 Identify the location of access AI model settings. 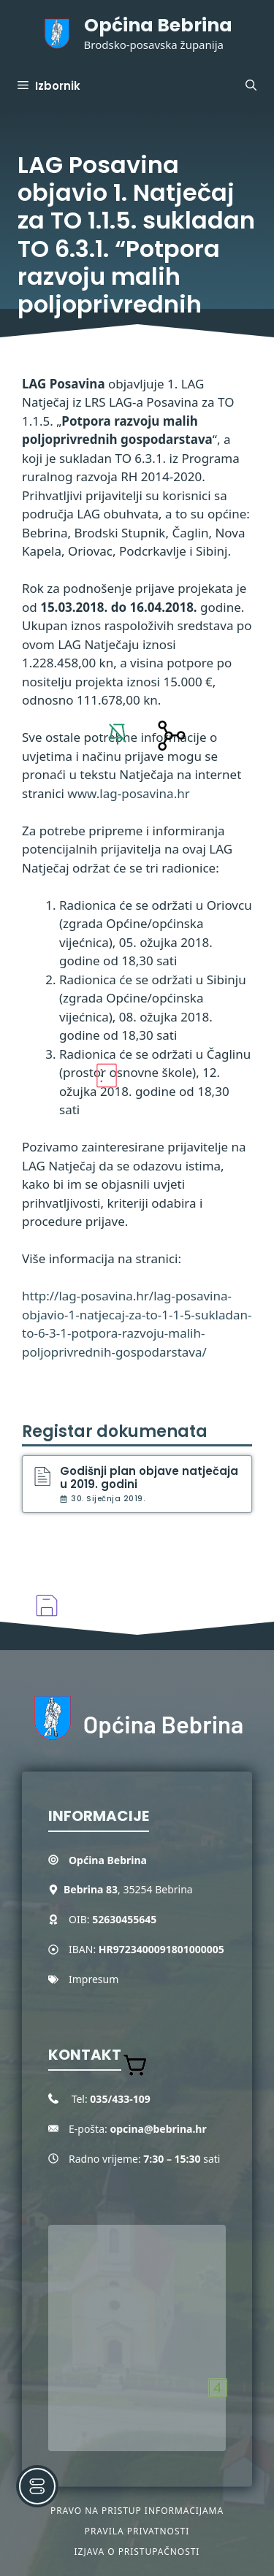
(171, 735).